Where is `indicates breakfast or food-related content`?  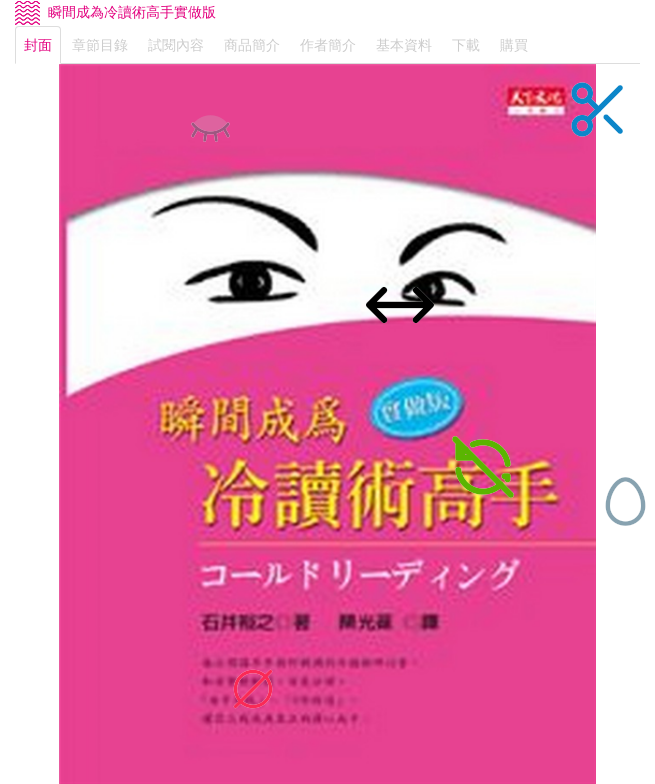 indicates breakfast or food-related content is located at coordinates (625, 501).